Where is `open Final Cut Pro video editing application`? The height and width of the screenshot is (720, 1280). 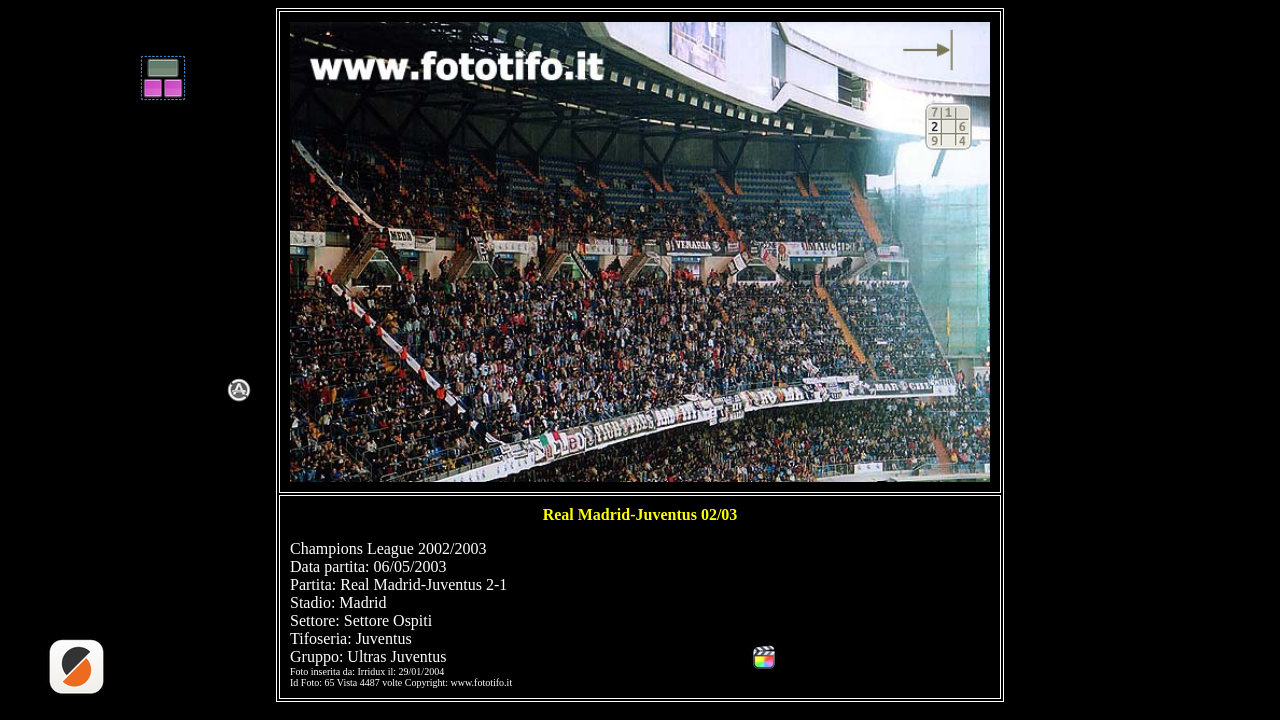 open Final Cut Pro video editing application is located at coordinates (764, 658).